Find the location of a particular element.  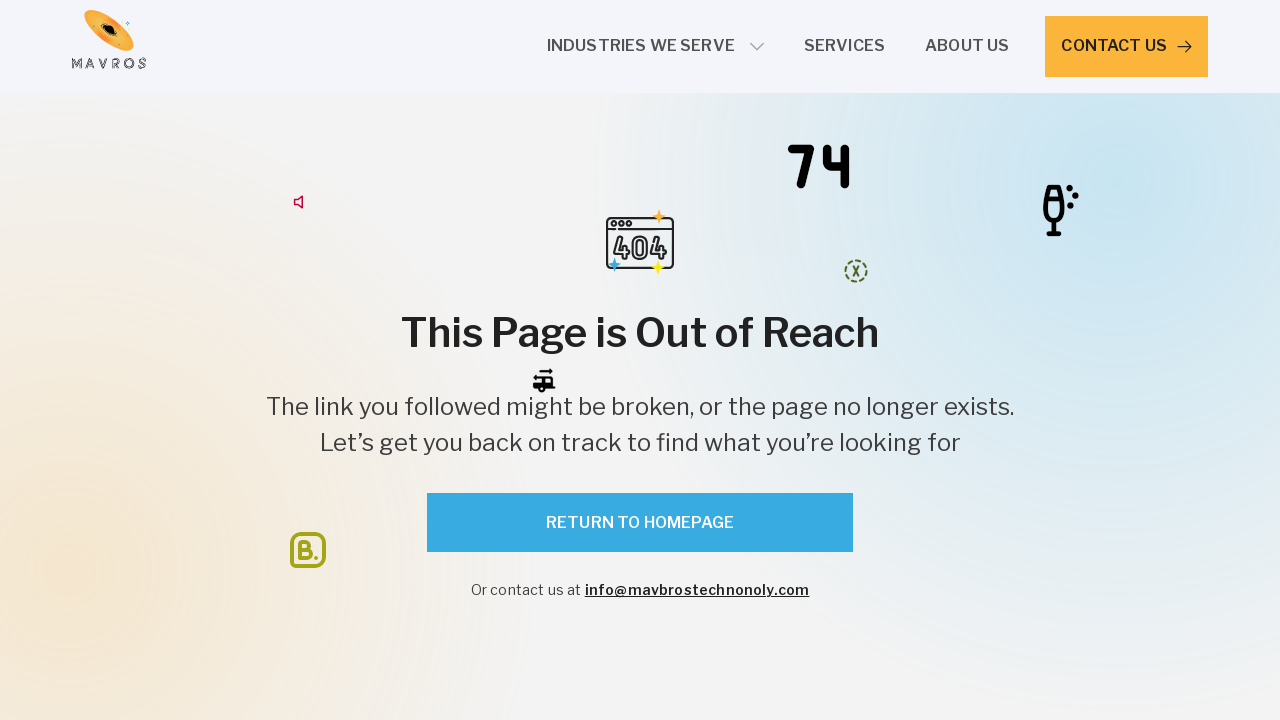

adjust volume settings is located at coordinates (303, 202).